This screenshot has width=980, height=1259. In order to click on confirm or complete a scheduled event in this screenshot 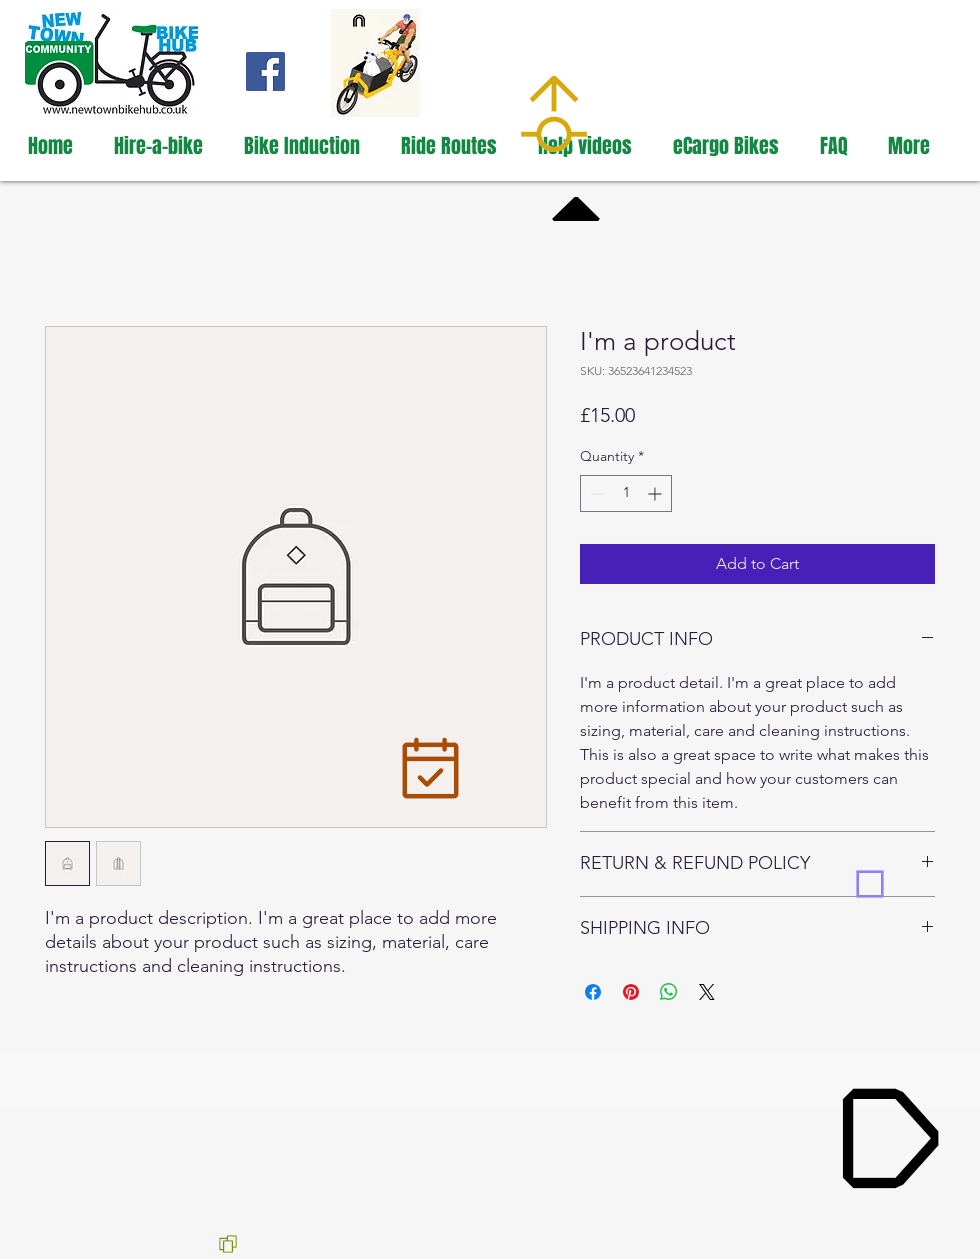, I will do `click(430, 770)`.